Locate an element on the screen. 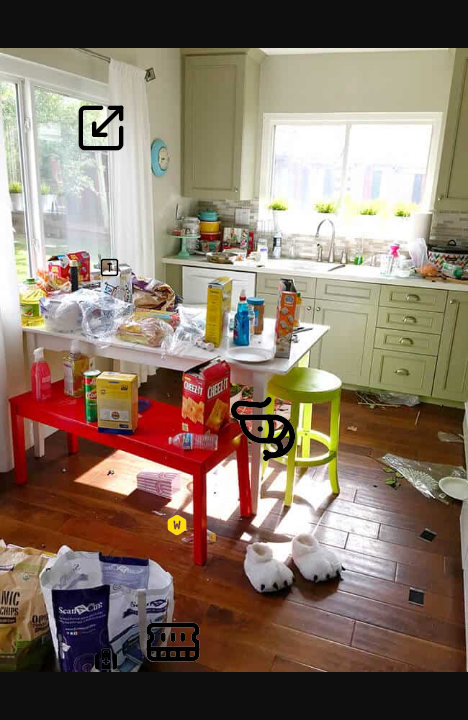  access medical or health-related information is located at coordinates (106, 660).